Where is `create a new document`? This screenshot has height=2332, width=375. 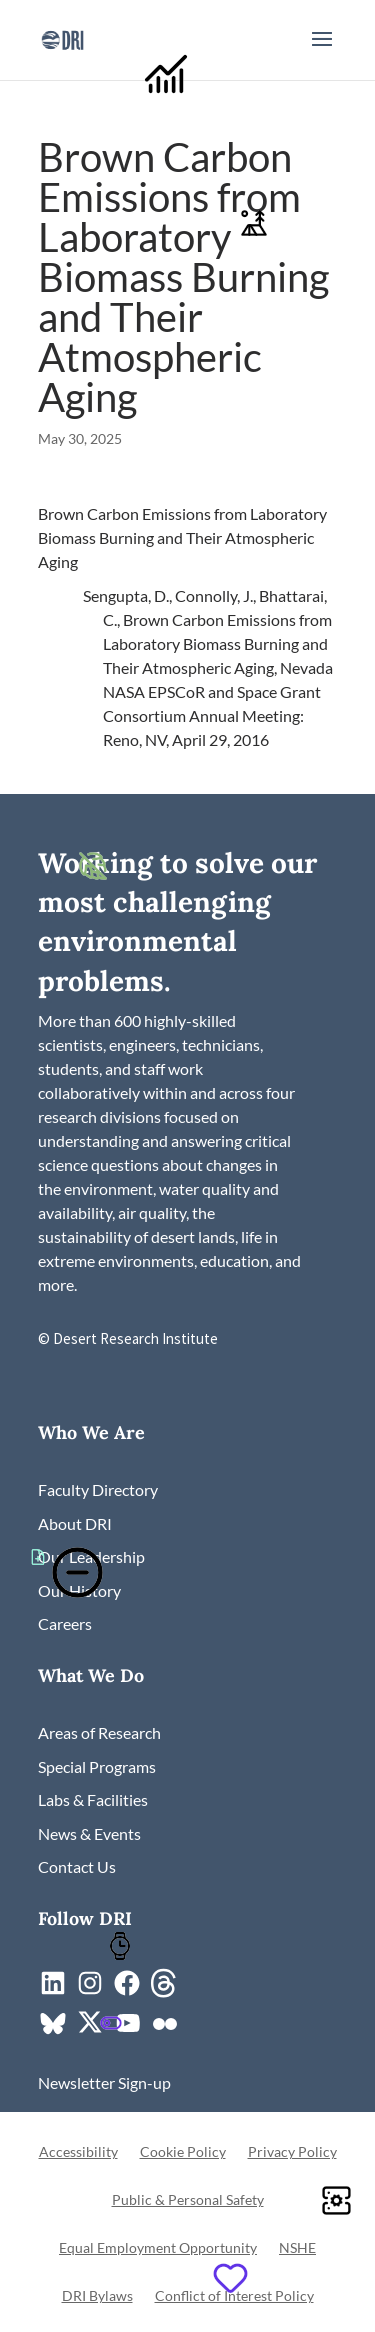
create a new document is located at coordinates (38, 1557).